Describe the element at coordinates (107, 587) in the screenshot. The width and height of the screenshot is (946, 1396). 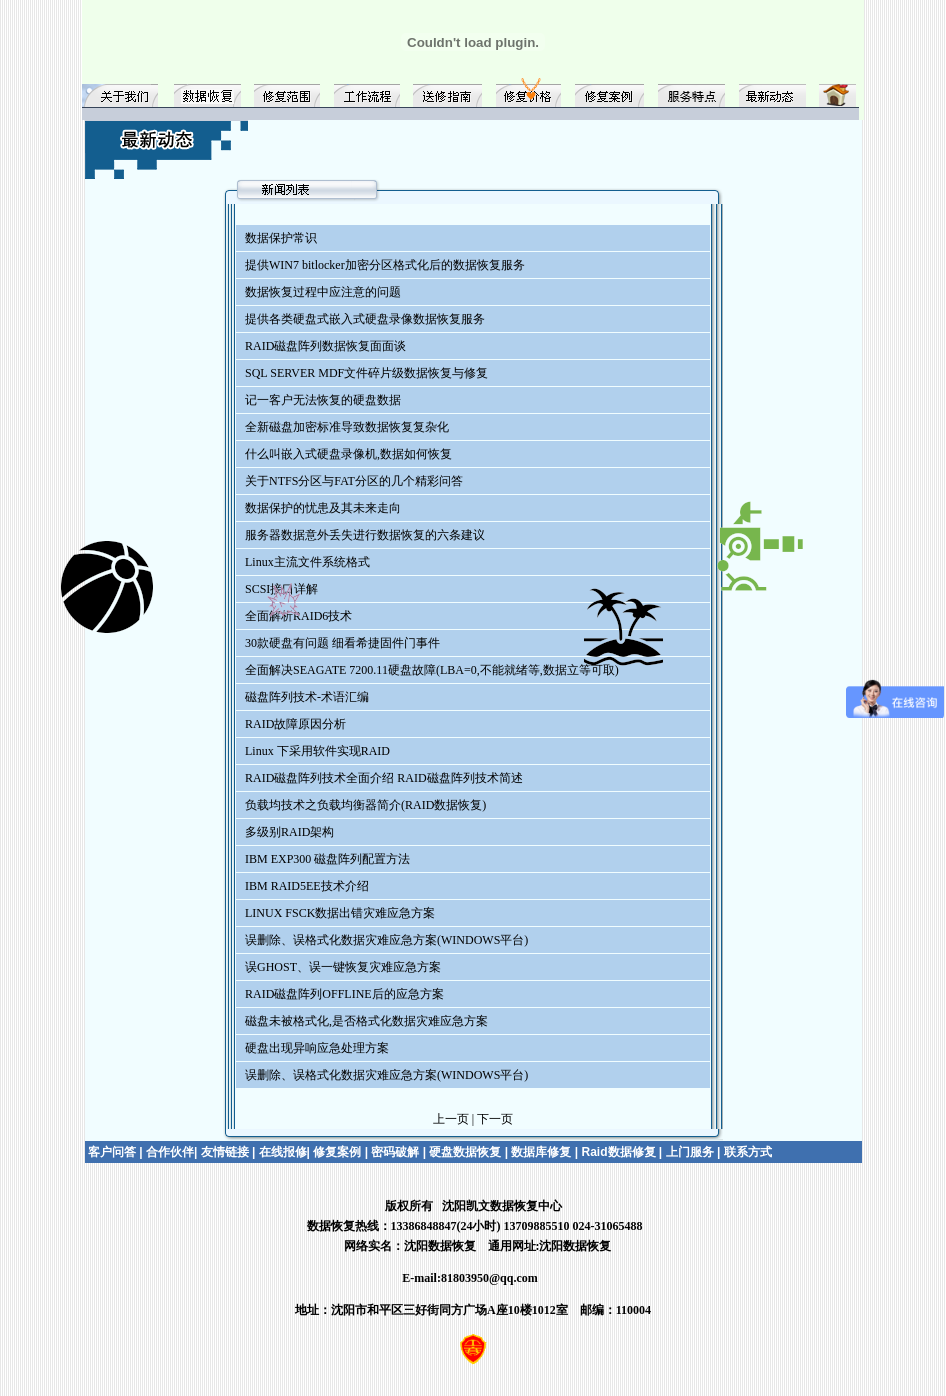
I see `access beach or summer-themed games` at that location.